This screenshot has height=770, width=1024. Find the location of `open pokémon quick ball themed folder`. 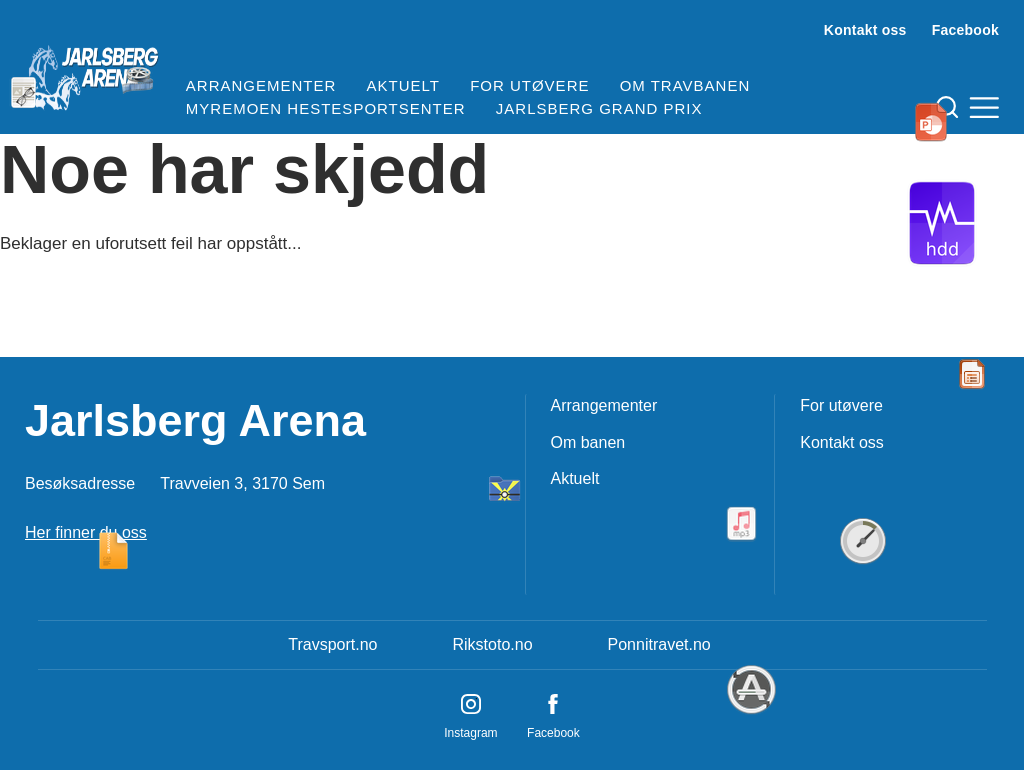

open pokémon quick ball themed folder is located at coordinates (504, 489).